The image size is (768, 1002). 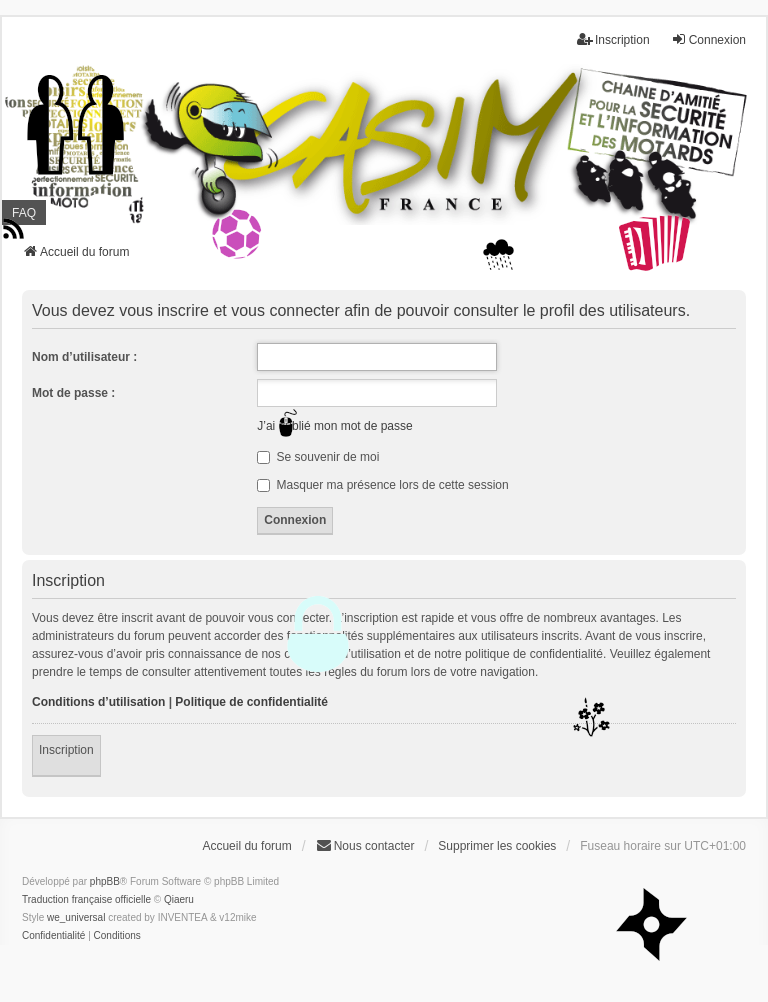 I want to click on toggle between two modes or perspectives, so click(x=75, y=124).